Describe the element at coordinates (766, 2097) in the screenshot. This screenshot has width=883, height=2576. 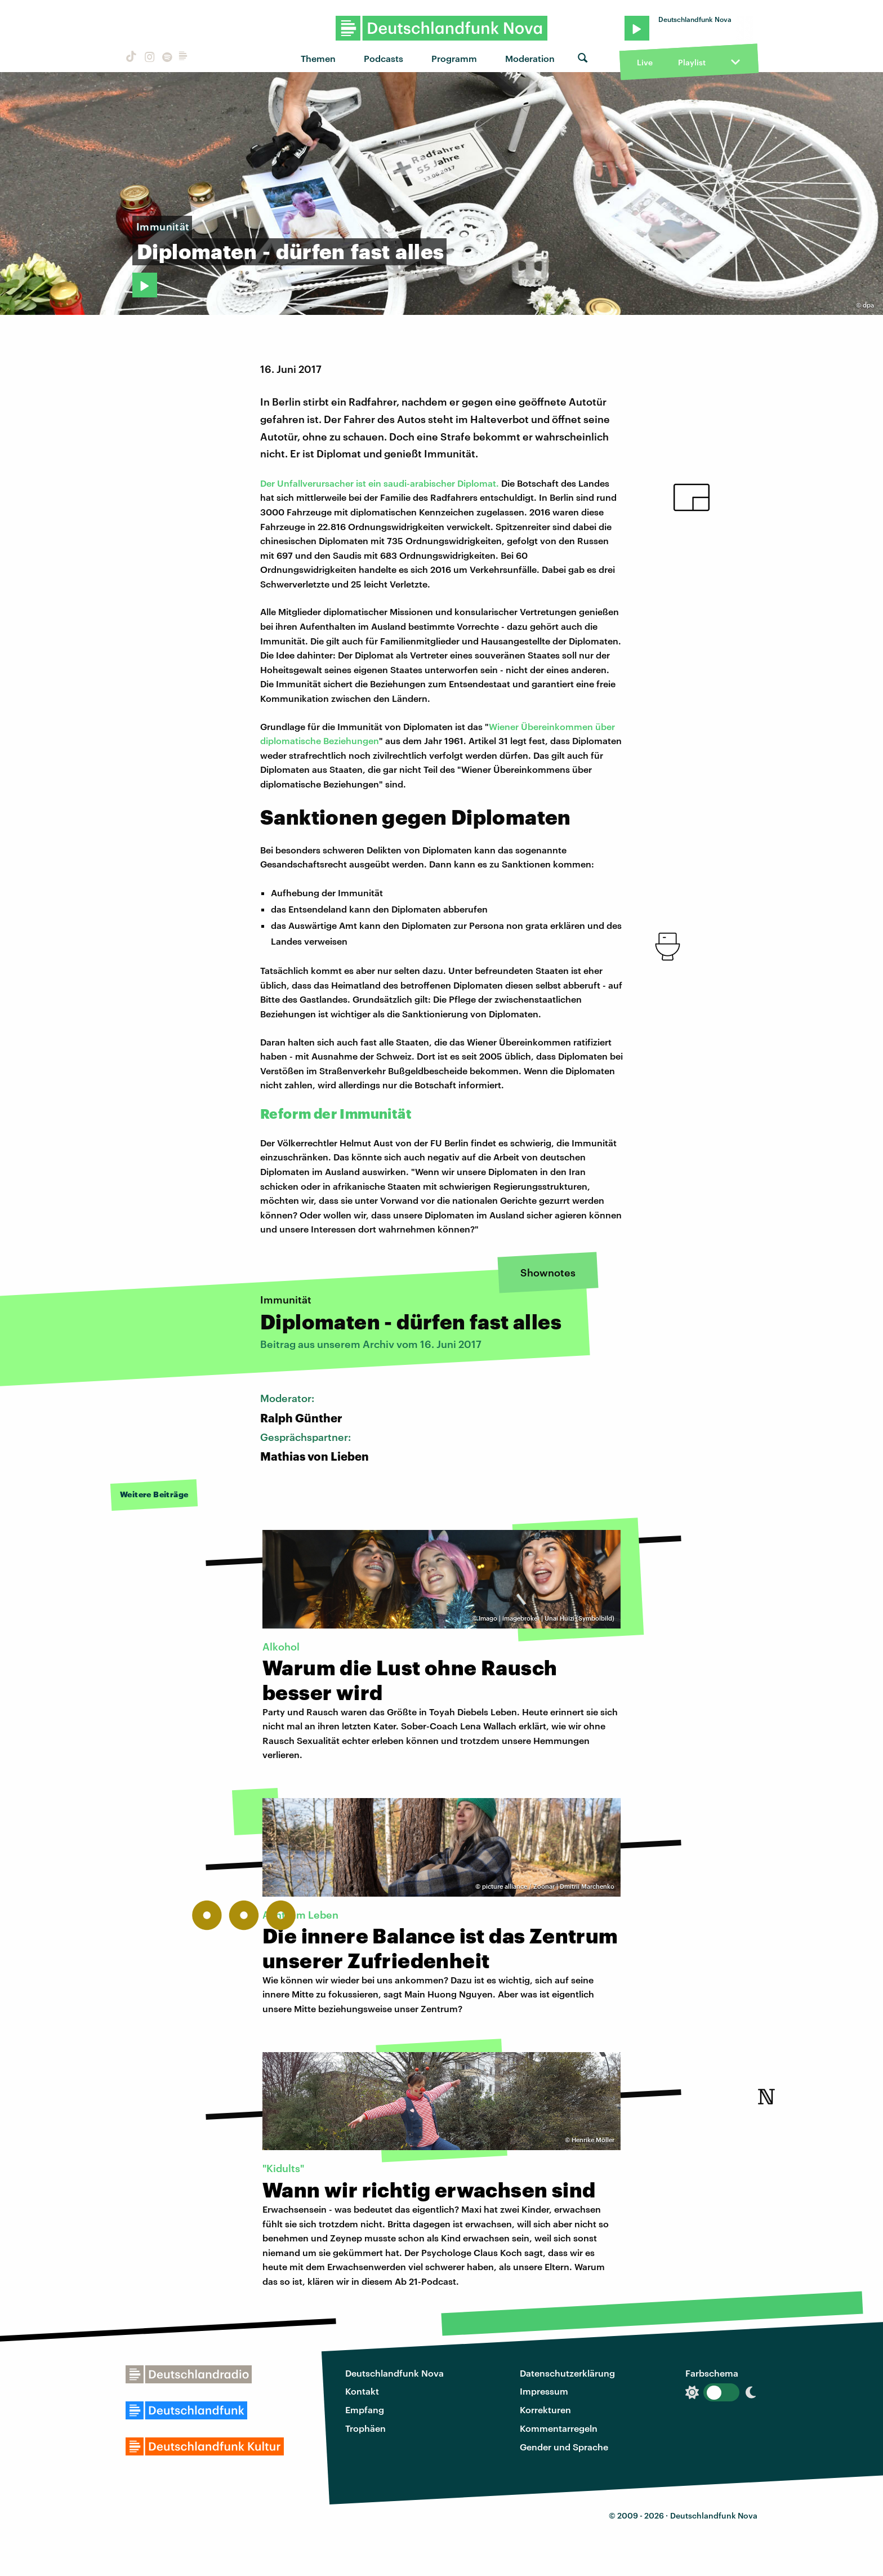
I see `open notion app` at that location.